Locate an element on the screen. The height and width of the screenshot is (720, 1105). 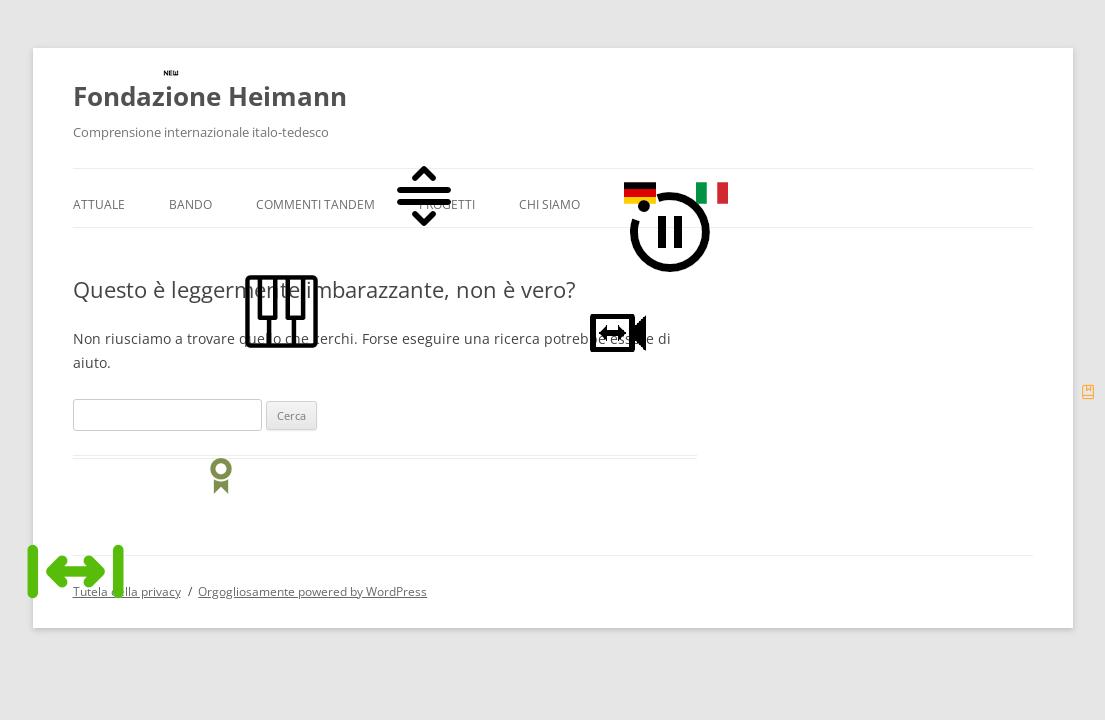
open music or piano app is located at coordinates (281, 311).